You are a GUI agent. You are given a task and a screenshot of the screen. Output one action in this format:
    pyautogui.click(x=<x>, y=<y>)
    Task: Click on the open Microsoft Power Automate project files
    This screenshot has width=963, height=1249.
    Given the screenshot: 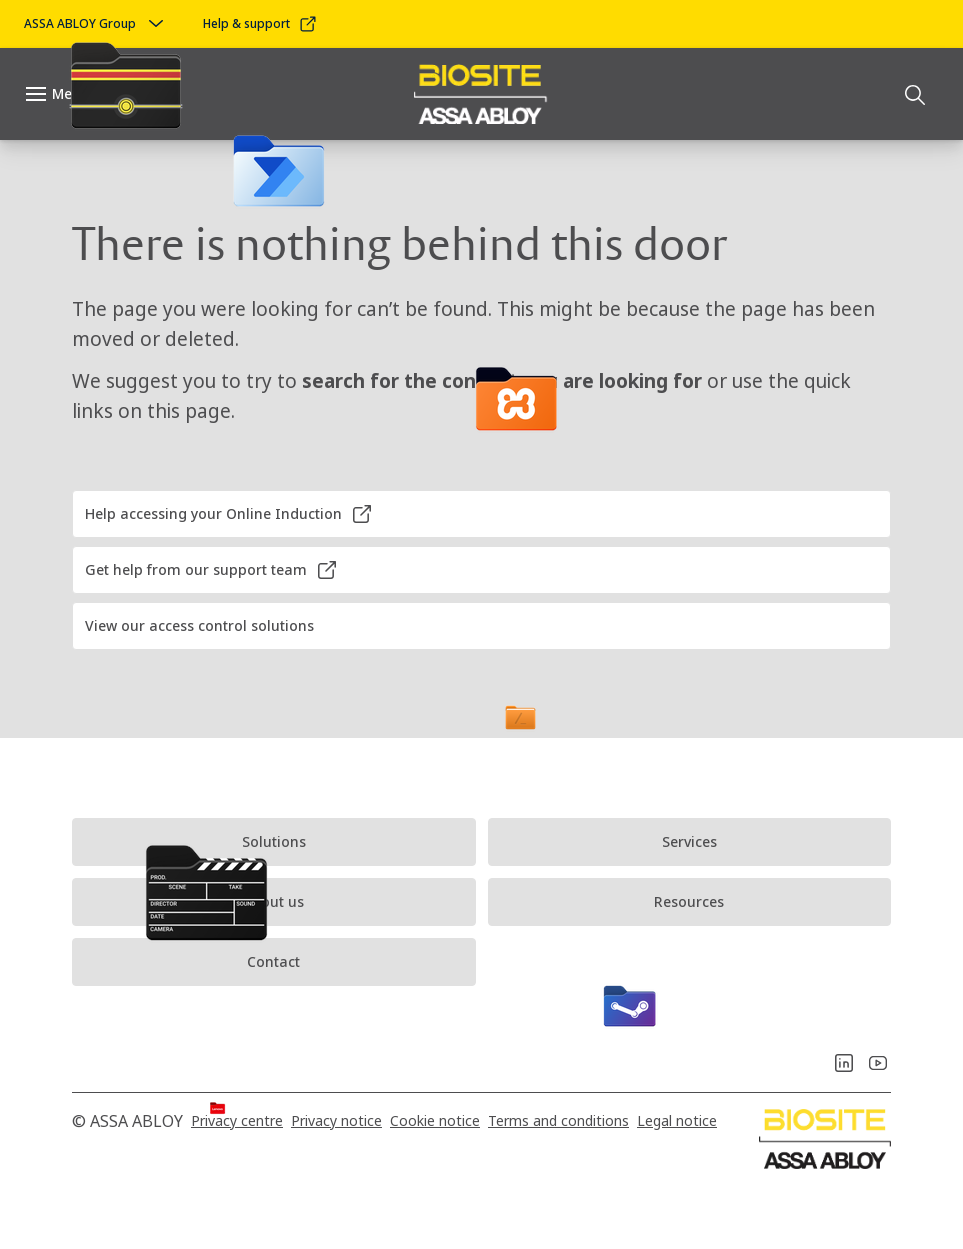 What is the action you would take?
    pyautogui.click(x=278, y=173)
    